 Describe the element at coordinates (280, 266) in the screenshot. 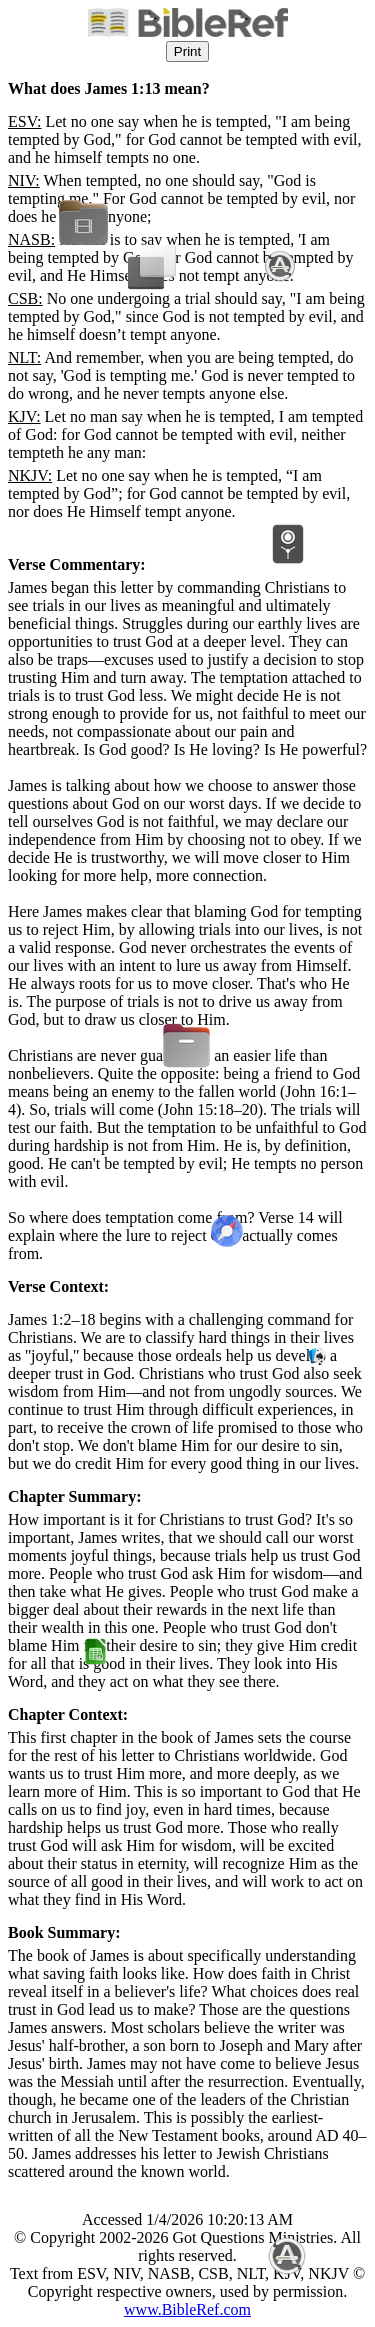

I see `open the software updater application` at that location.